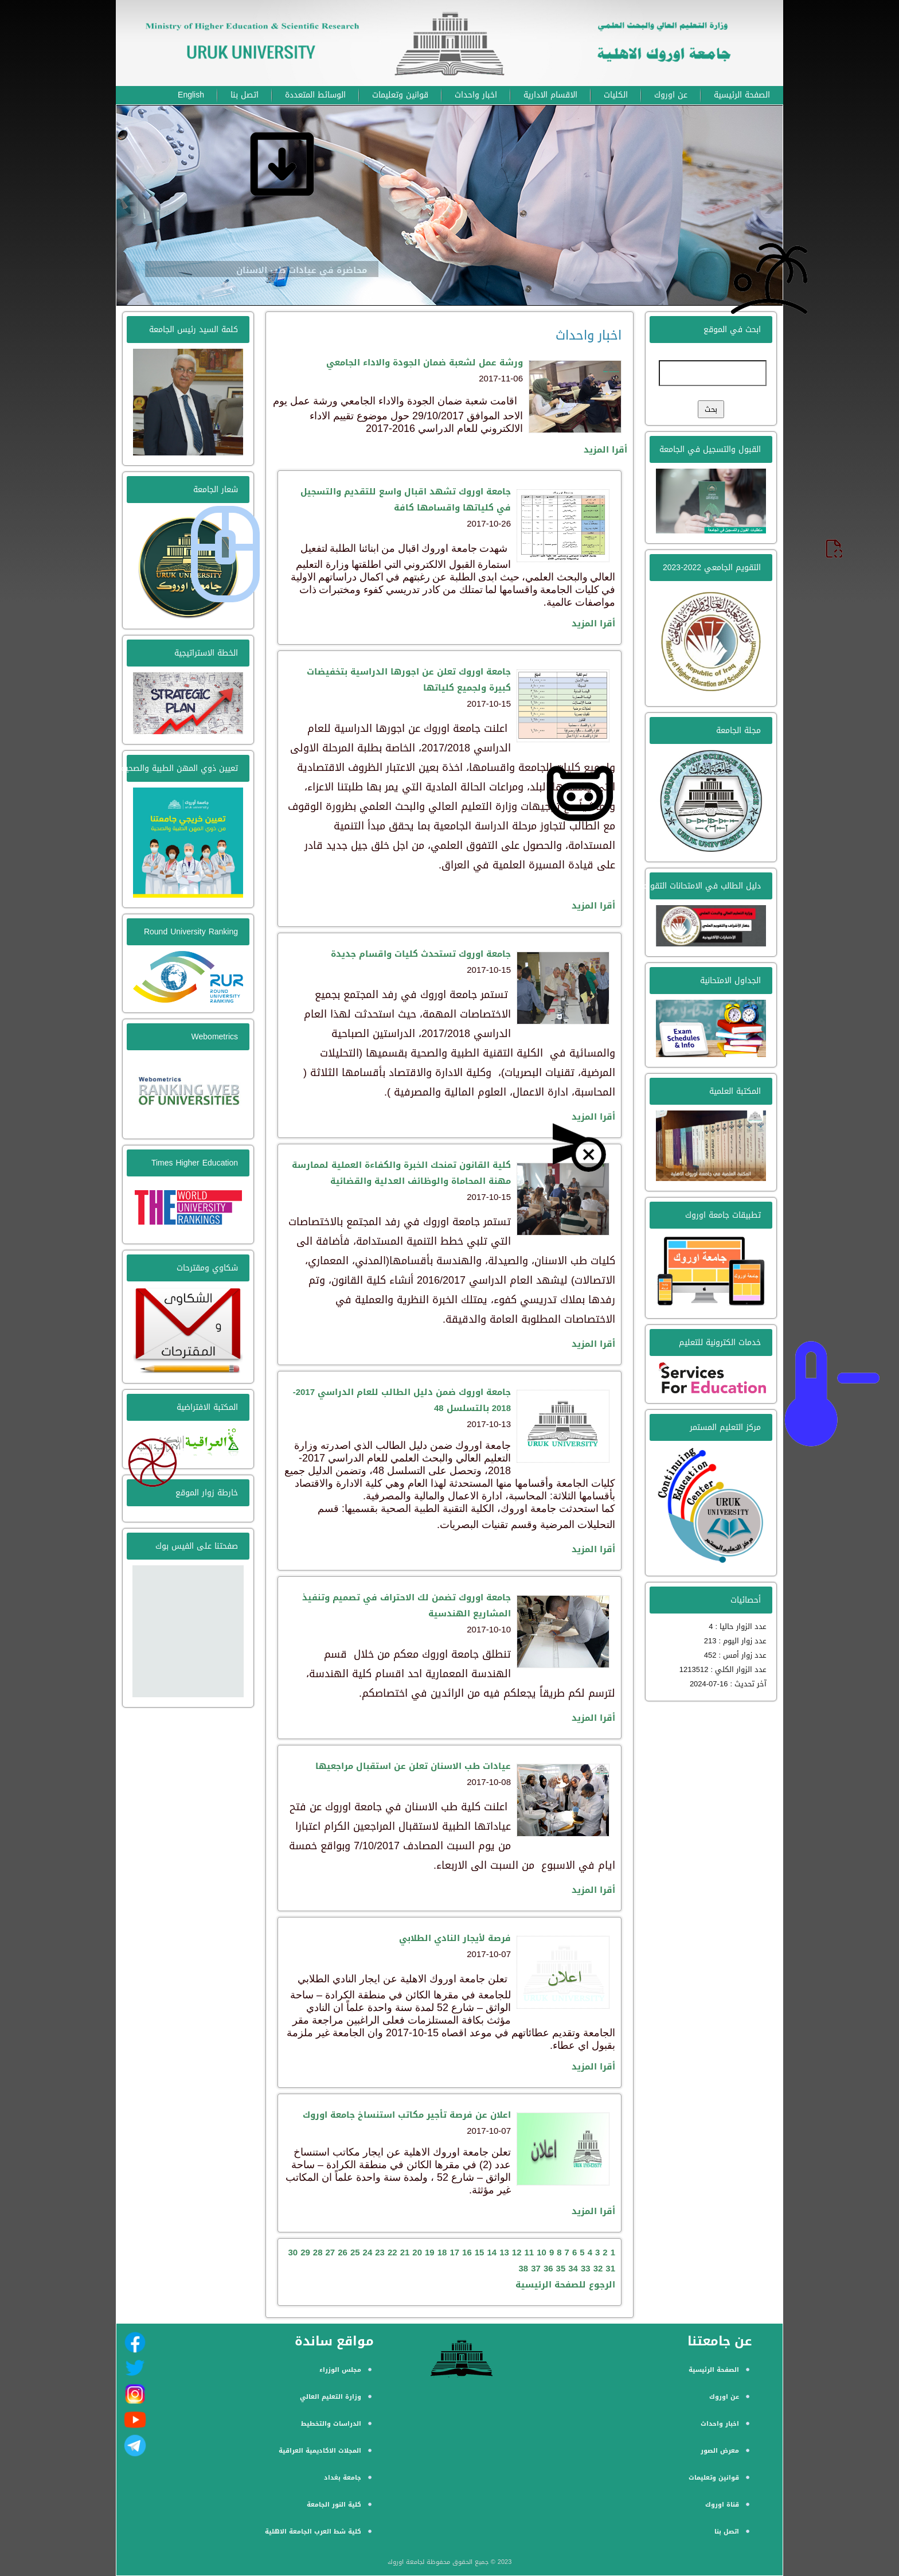  What do you see at coordinates (580, 791) in the screenshot?
I see `finn the human character icon from adventure time` at bounding box center [580, 791].